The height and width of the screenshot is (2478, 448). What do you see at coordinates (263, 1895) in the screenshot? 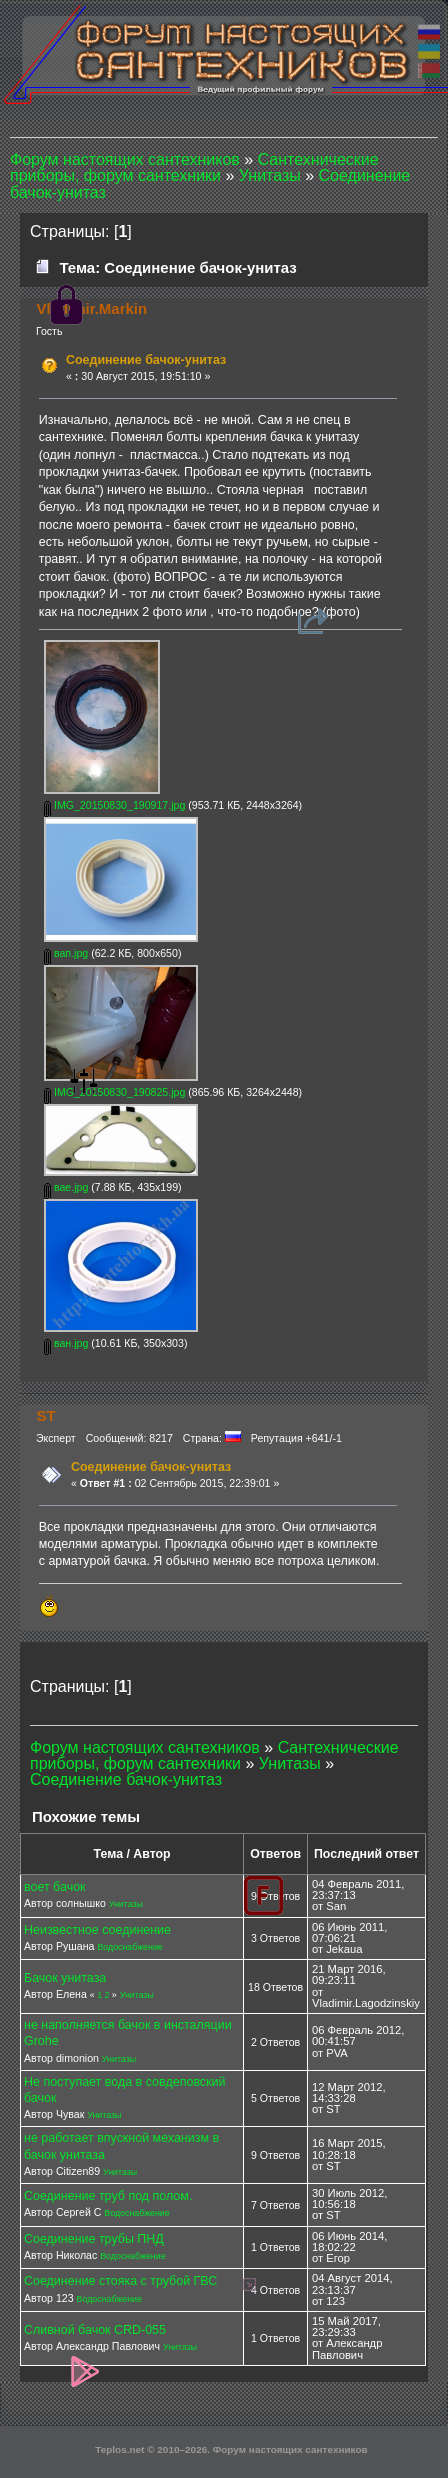
I see `facebook app or social media shortcut` at bounding box center [263, 1895].